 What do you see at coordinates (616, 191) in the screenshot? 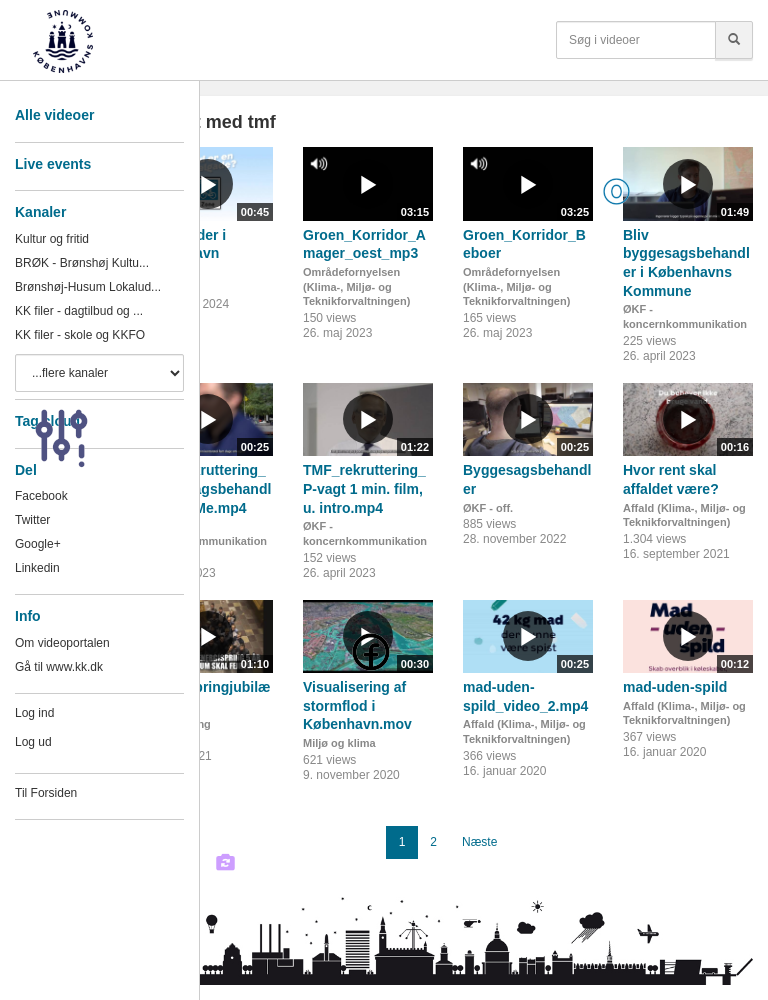
I see `indicates zero items or notifications` at bounding box center [616, 191].